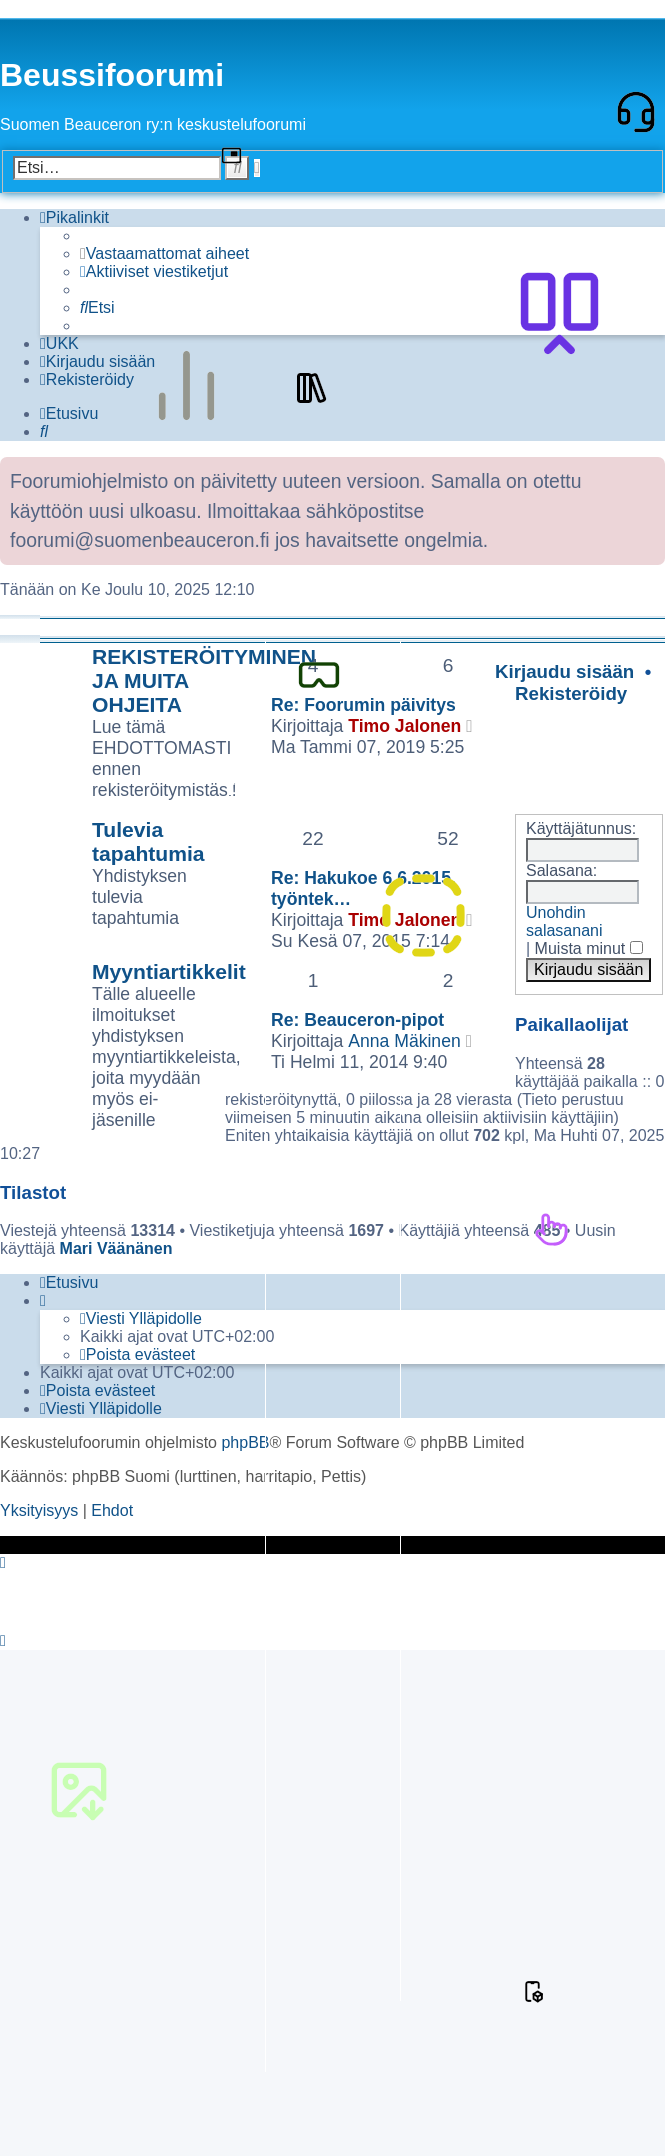 The width and height of the screenshot is (665, 2156). What do you see at coordinates (423, 915) in the screenshot?
I see `select or crop area with rounded corners` at bounding box center [423, 915].